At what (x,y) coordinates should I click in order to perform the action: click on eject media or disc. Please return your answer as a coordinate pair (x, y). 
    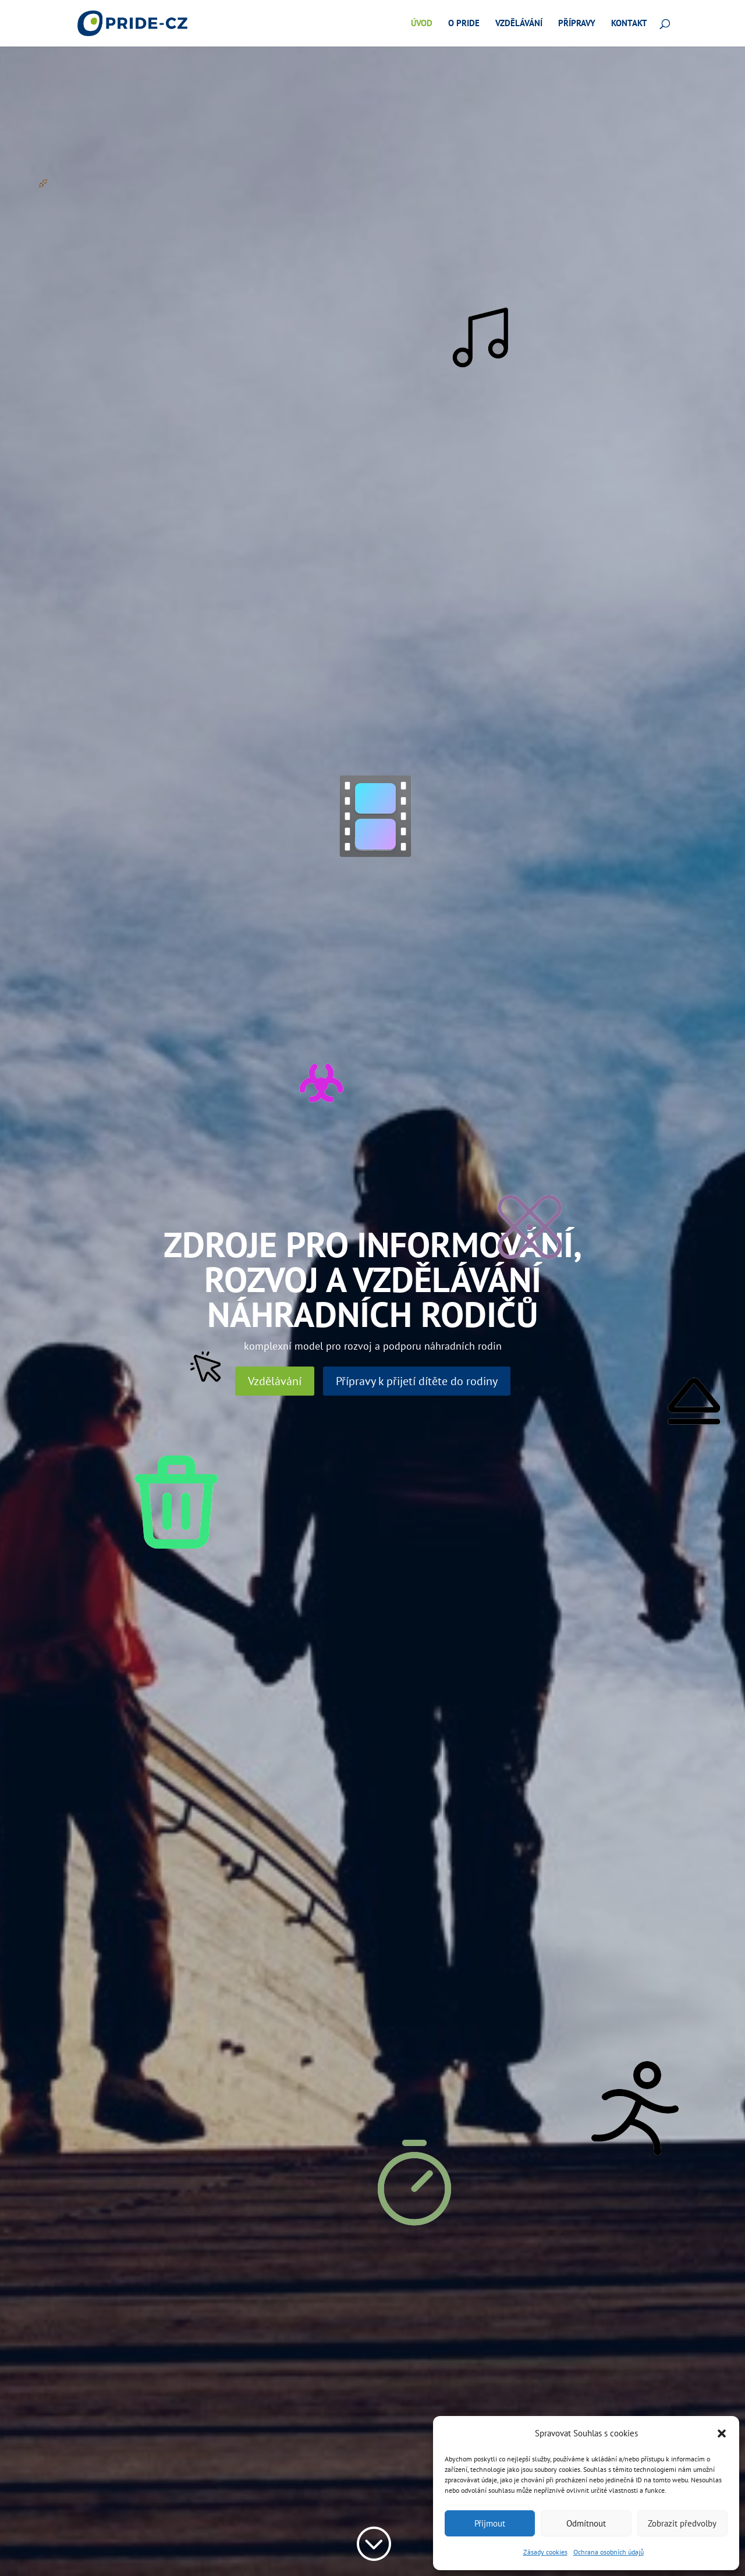
    Looking at the image, I should click on (694, 1404).